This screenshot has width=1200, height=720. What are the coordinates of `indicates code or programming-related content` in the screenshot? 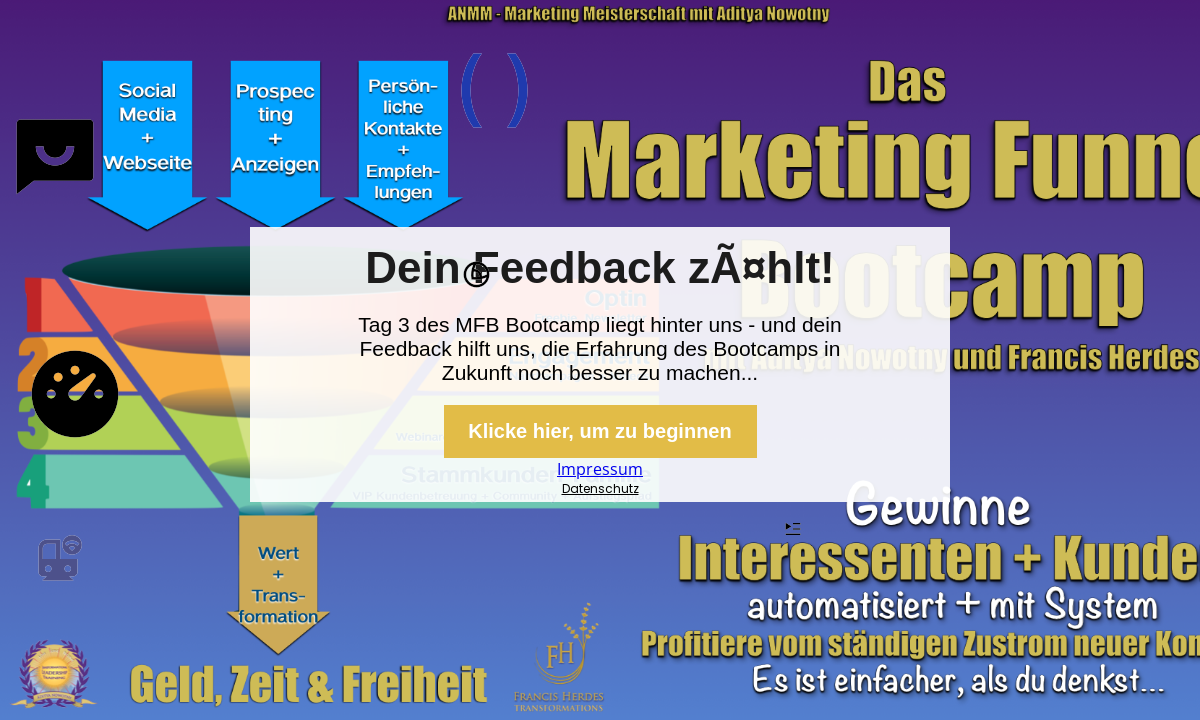 It's located at (494, 90).